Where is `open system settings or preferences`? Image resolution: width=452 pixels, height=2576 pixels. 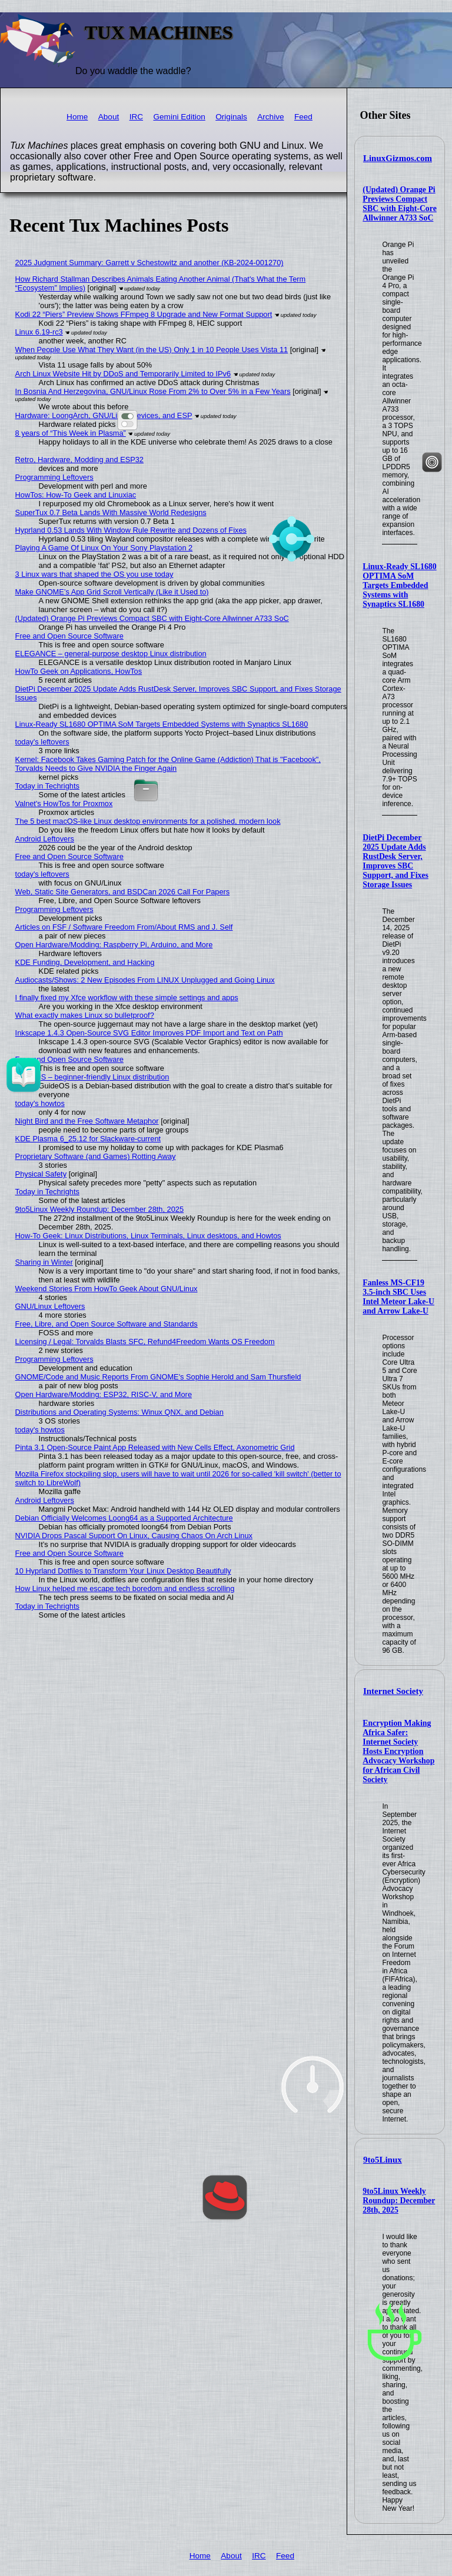 open system settings or preferences is located at coordinates (127, 420).